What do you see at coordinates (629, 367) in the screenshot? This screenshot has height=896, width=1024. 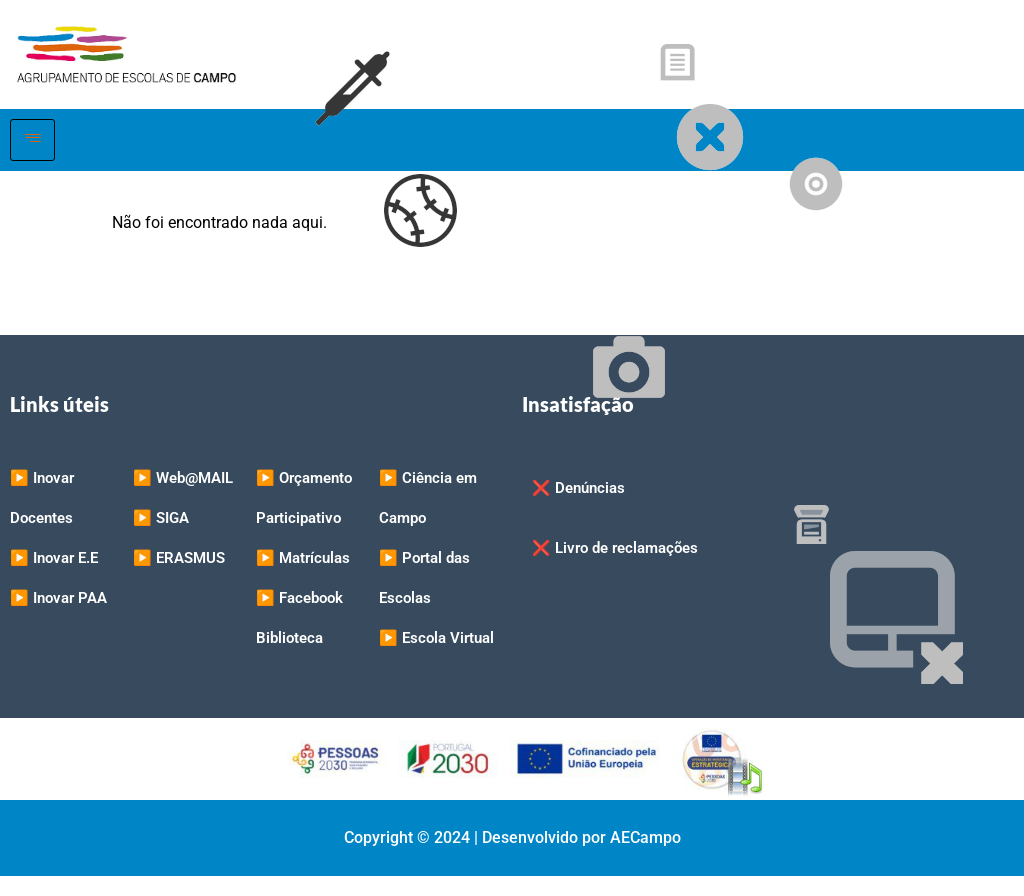 I see `open your pictures folder` at bounding box center [629, 367].